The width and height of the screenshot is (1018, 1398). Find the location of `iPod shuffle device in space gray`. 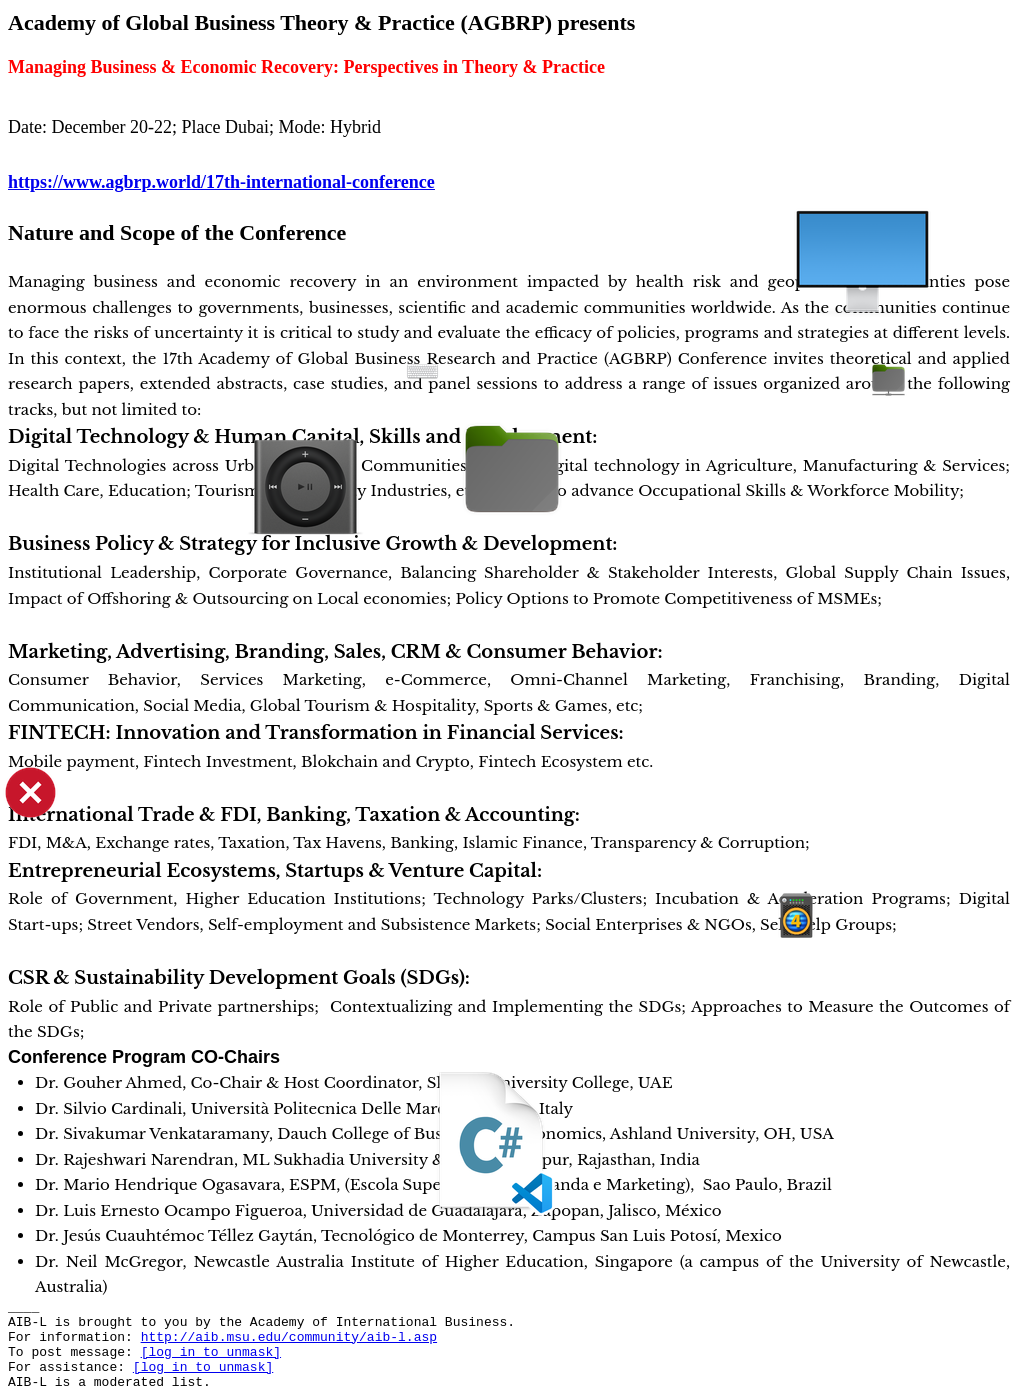

iPod shuffle device in space gray is located at coordinates (305, 486).